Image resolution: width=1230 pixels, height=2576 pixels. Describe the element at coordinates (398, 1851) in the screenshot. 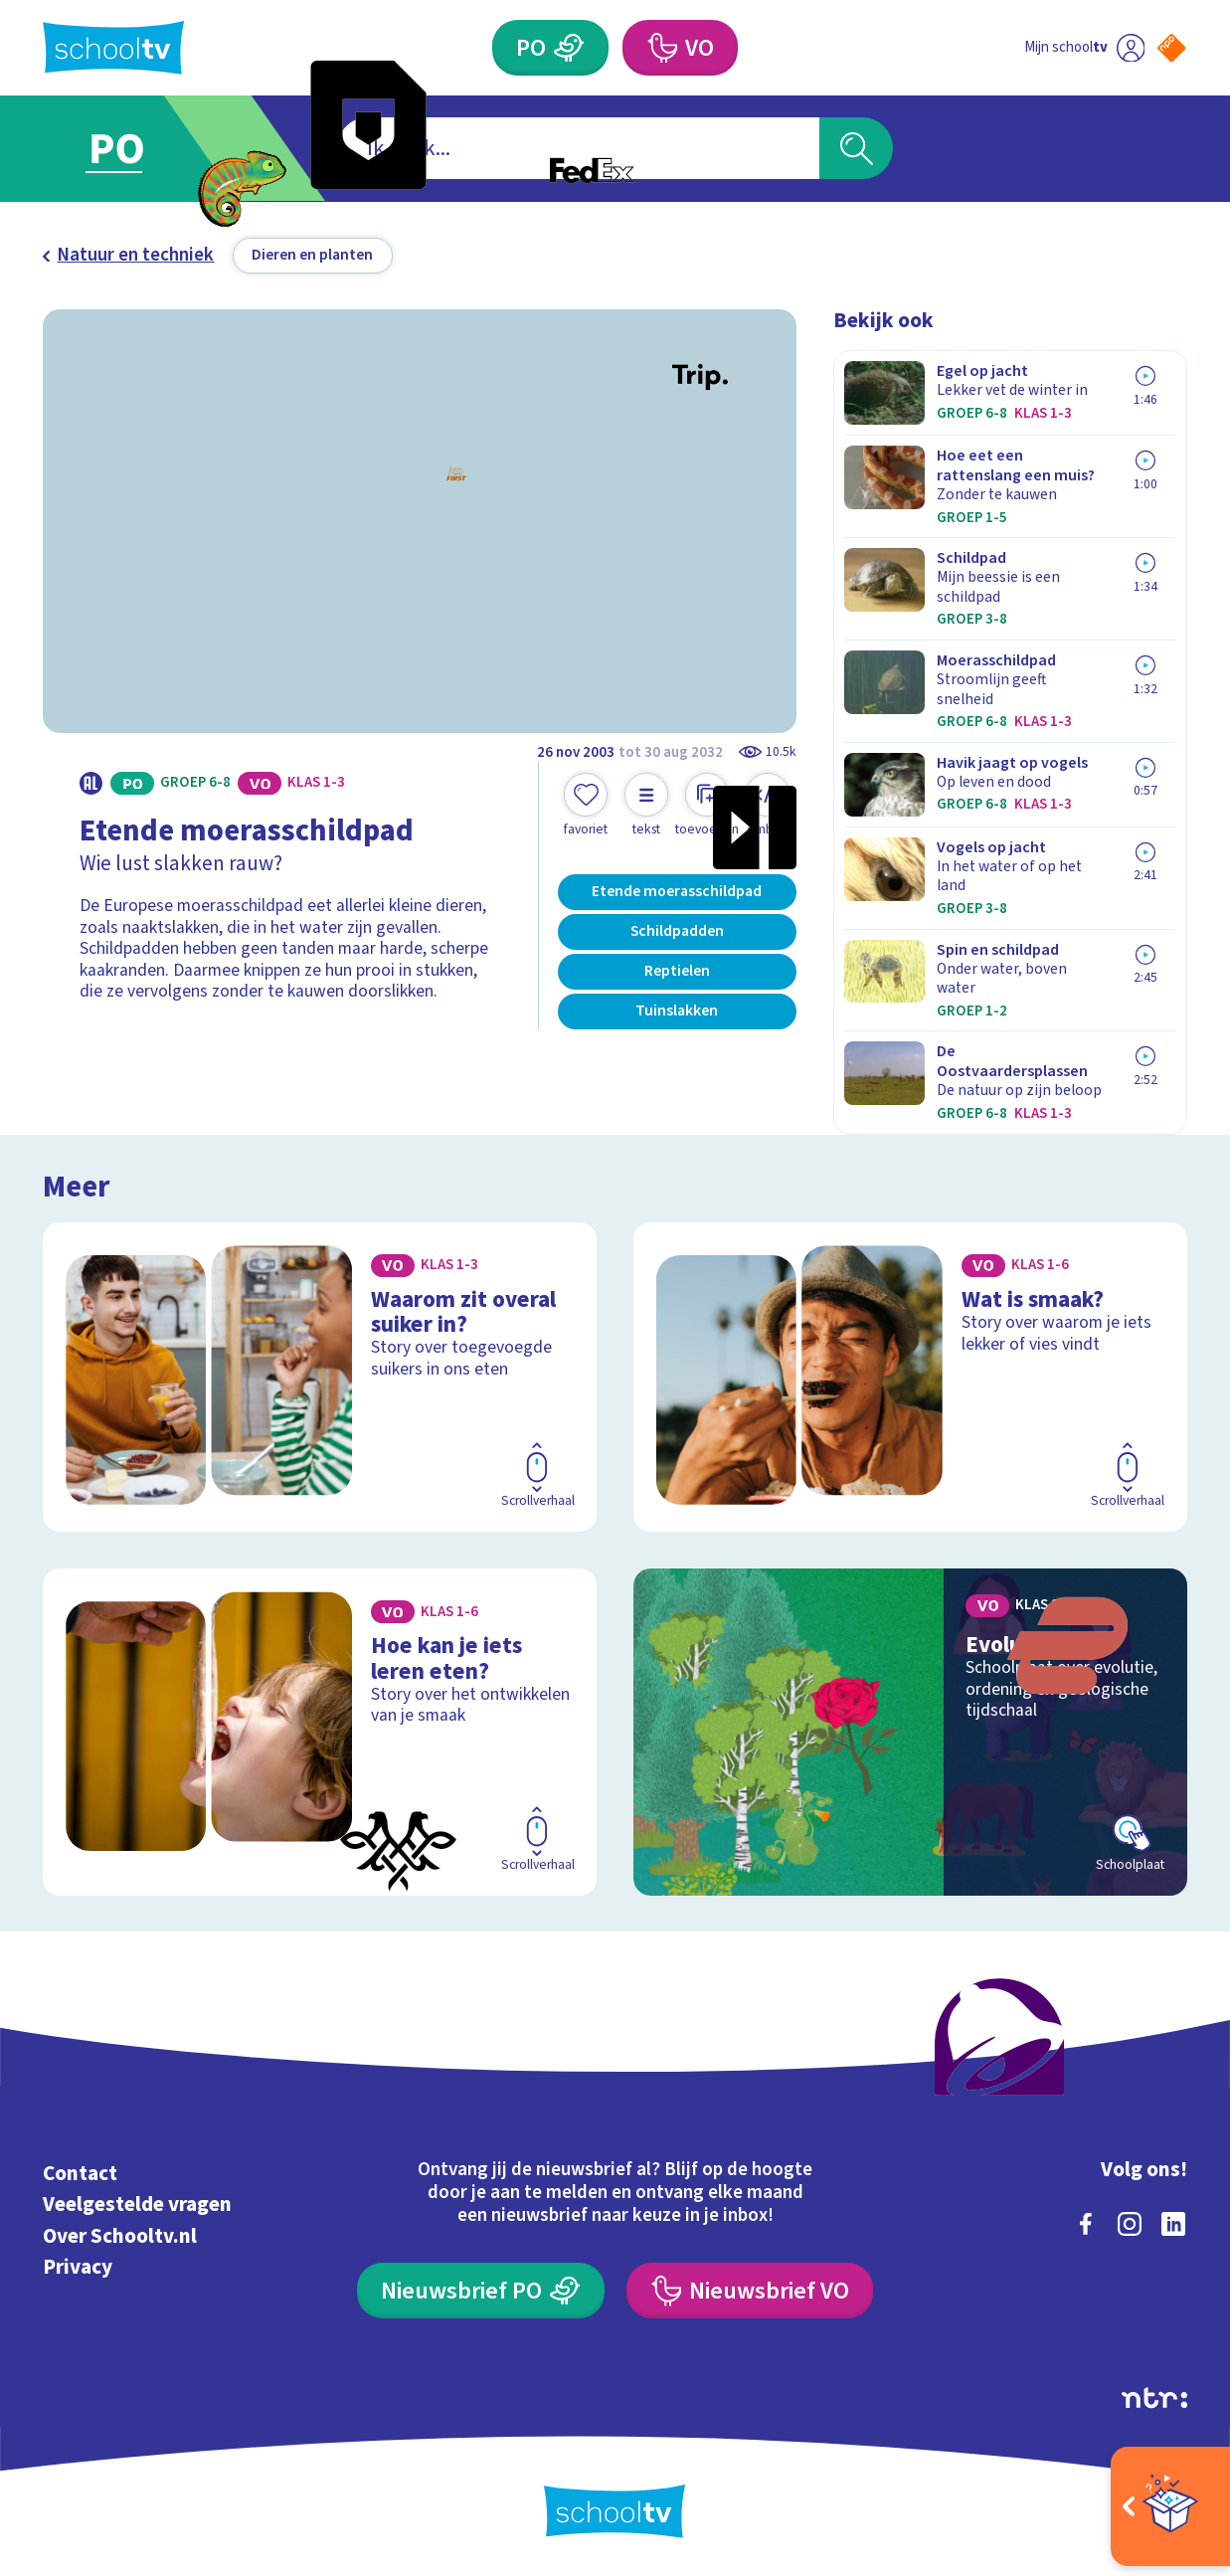

I see `air serbia airline logo` at that location.